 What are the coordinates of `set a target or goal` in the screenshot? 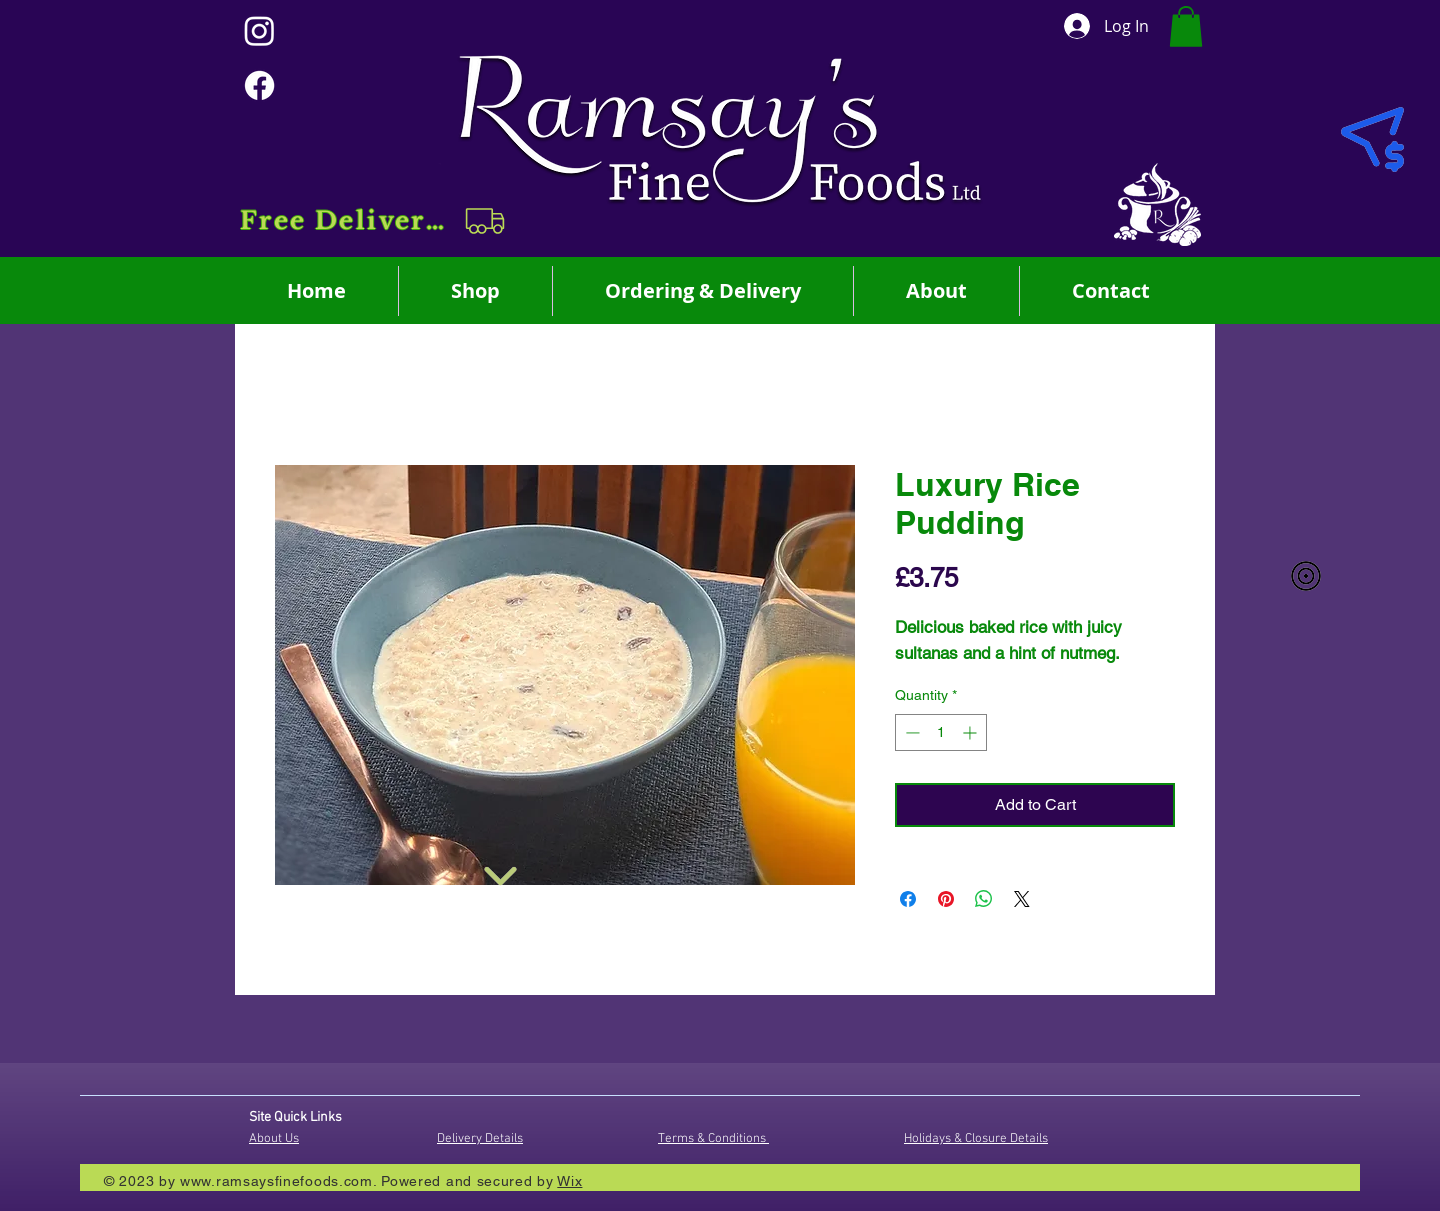 It's located at (1306, 576).